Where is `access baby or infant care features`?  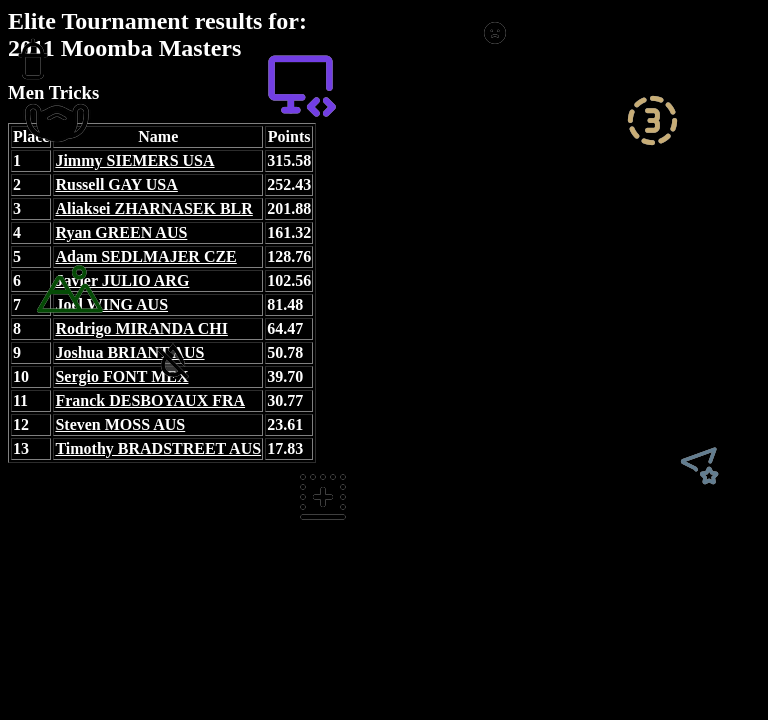 access baby or infant care features is located at coordinates (33, 59).